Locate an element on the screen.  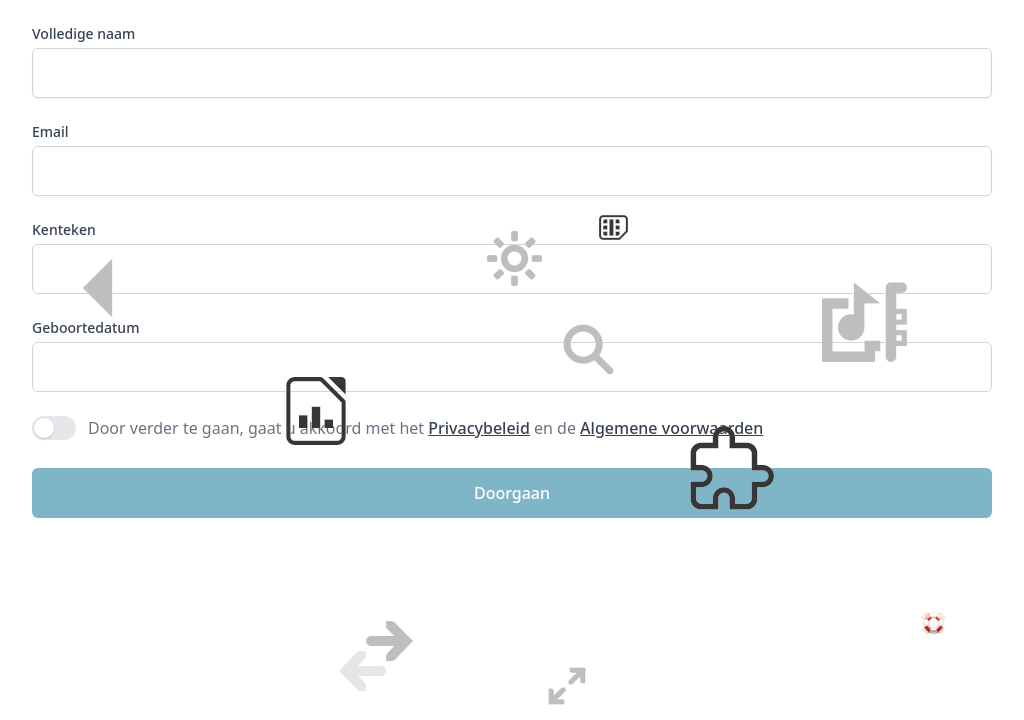
open LibreOffice Calc spreadsheet application is located at coordinates (316, 411).